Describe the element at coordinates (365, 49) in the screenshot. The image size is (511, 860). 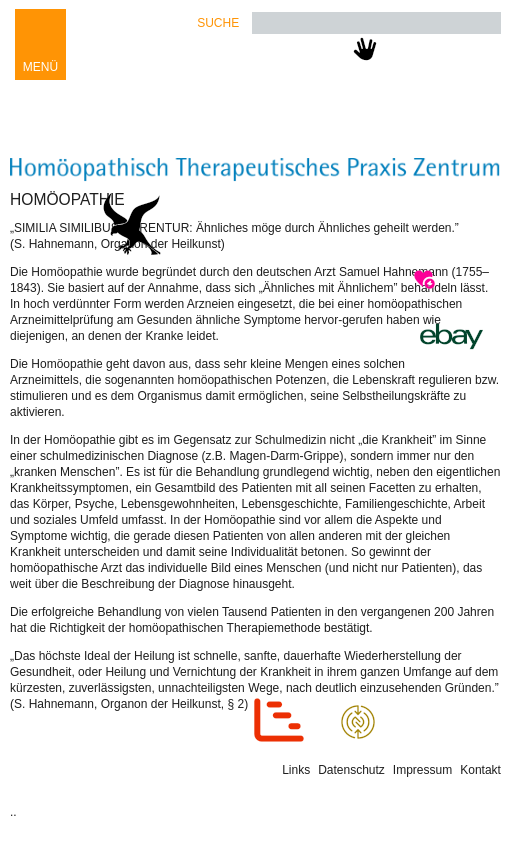
I see `send a vulcan salute or "live long and prosper" greeting` at that location.